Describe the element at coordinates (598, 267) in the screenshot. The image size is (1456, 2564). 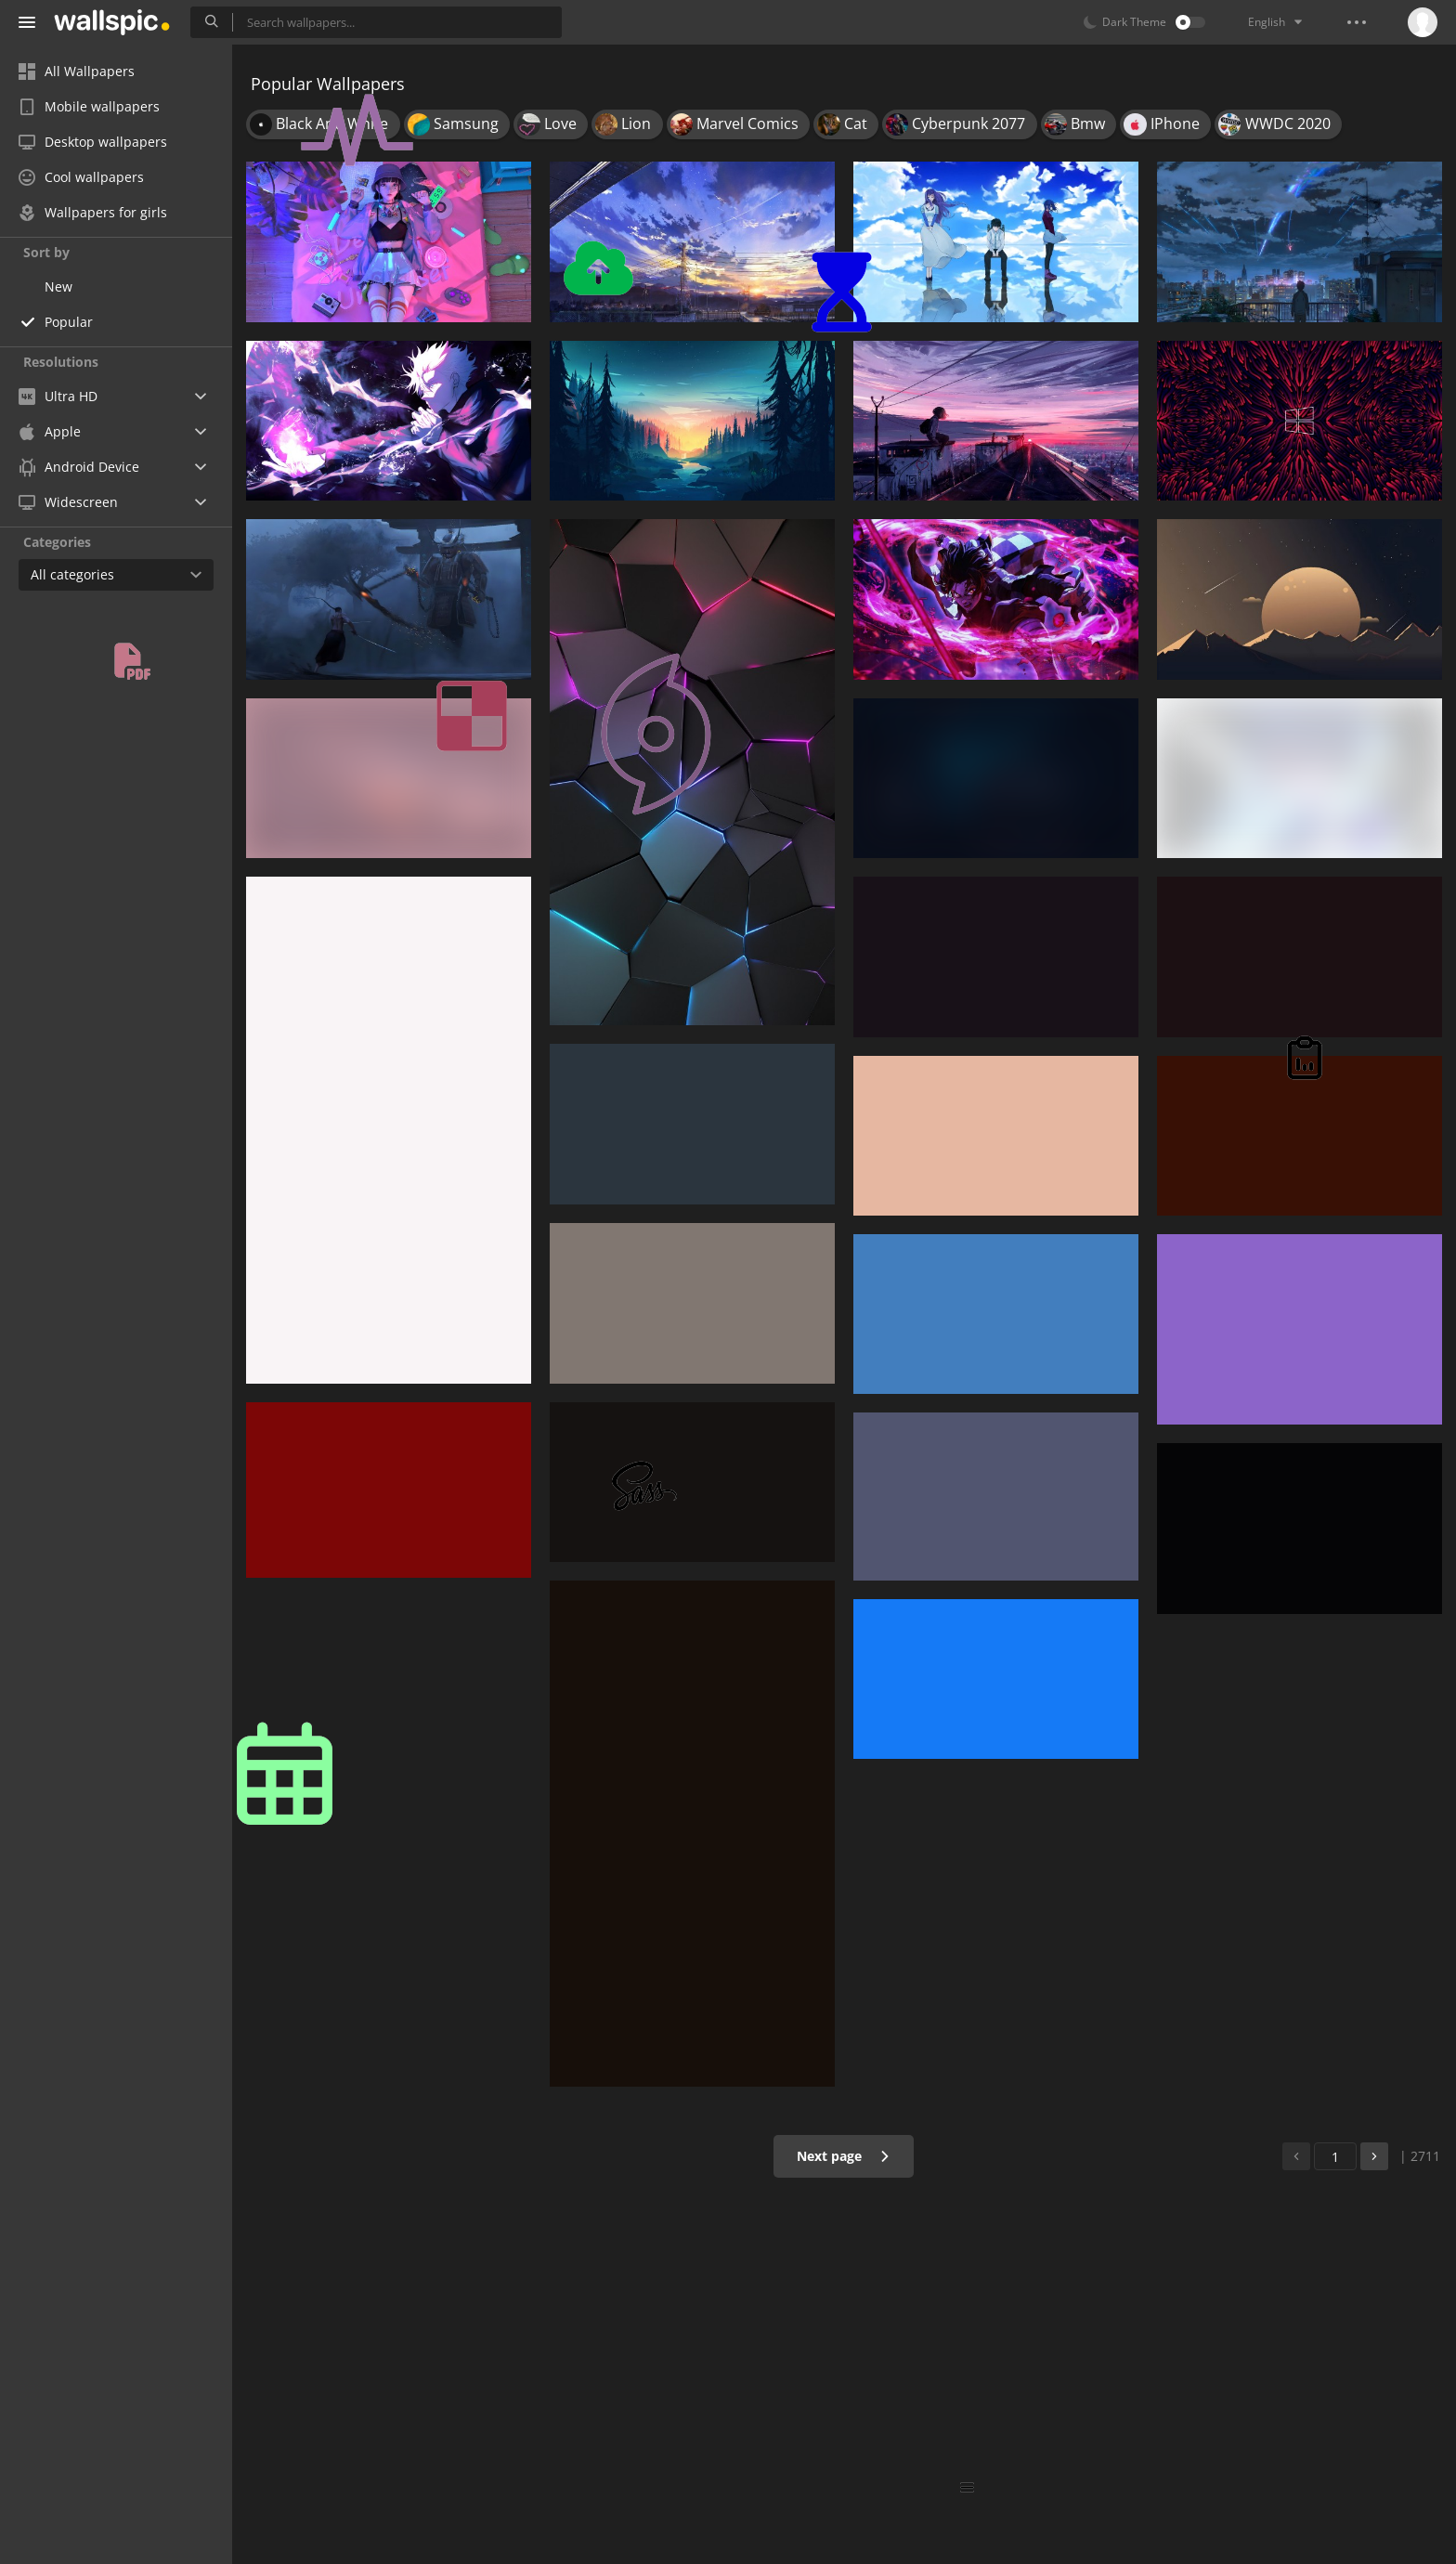
I see `upload file to cloud storage` at that location.